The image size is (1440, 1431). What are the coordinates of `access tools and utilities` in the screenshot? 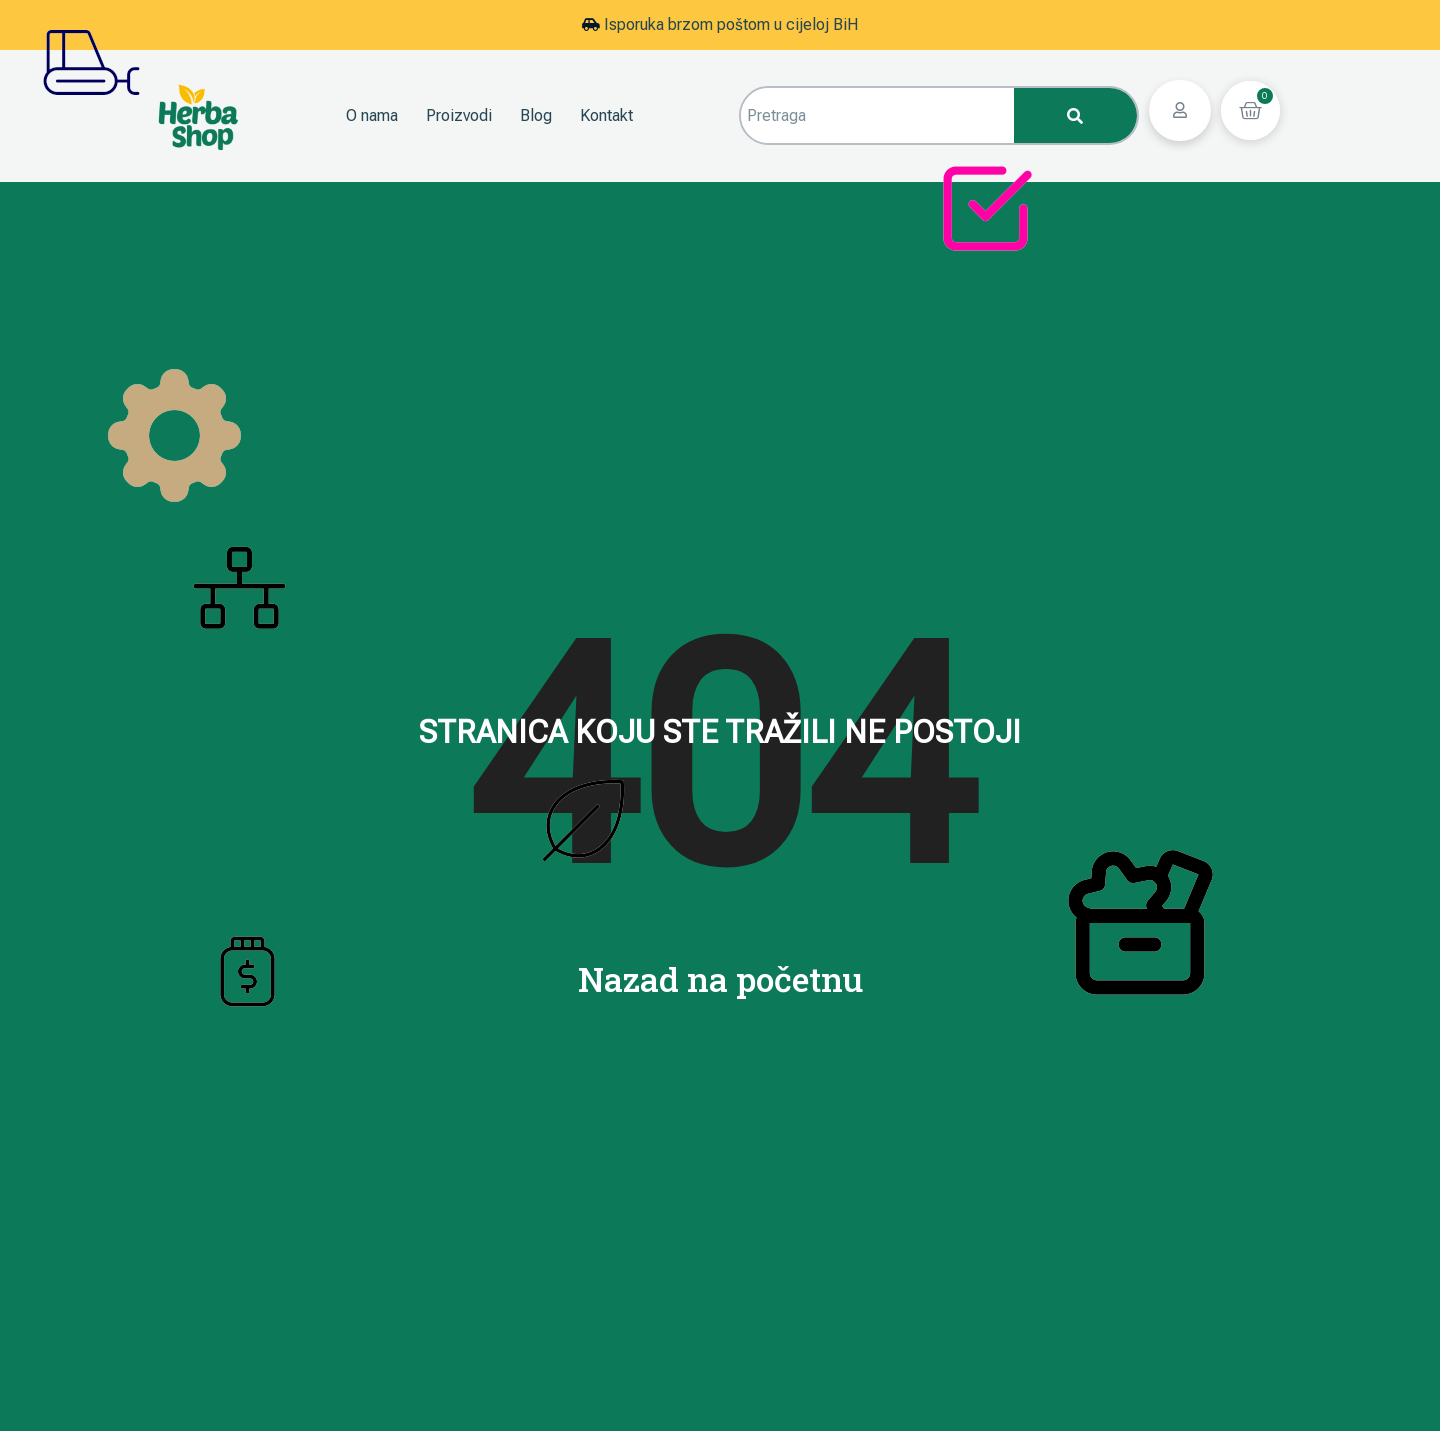 It's located at (1140, 923).